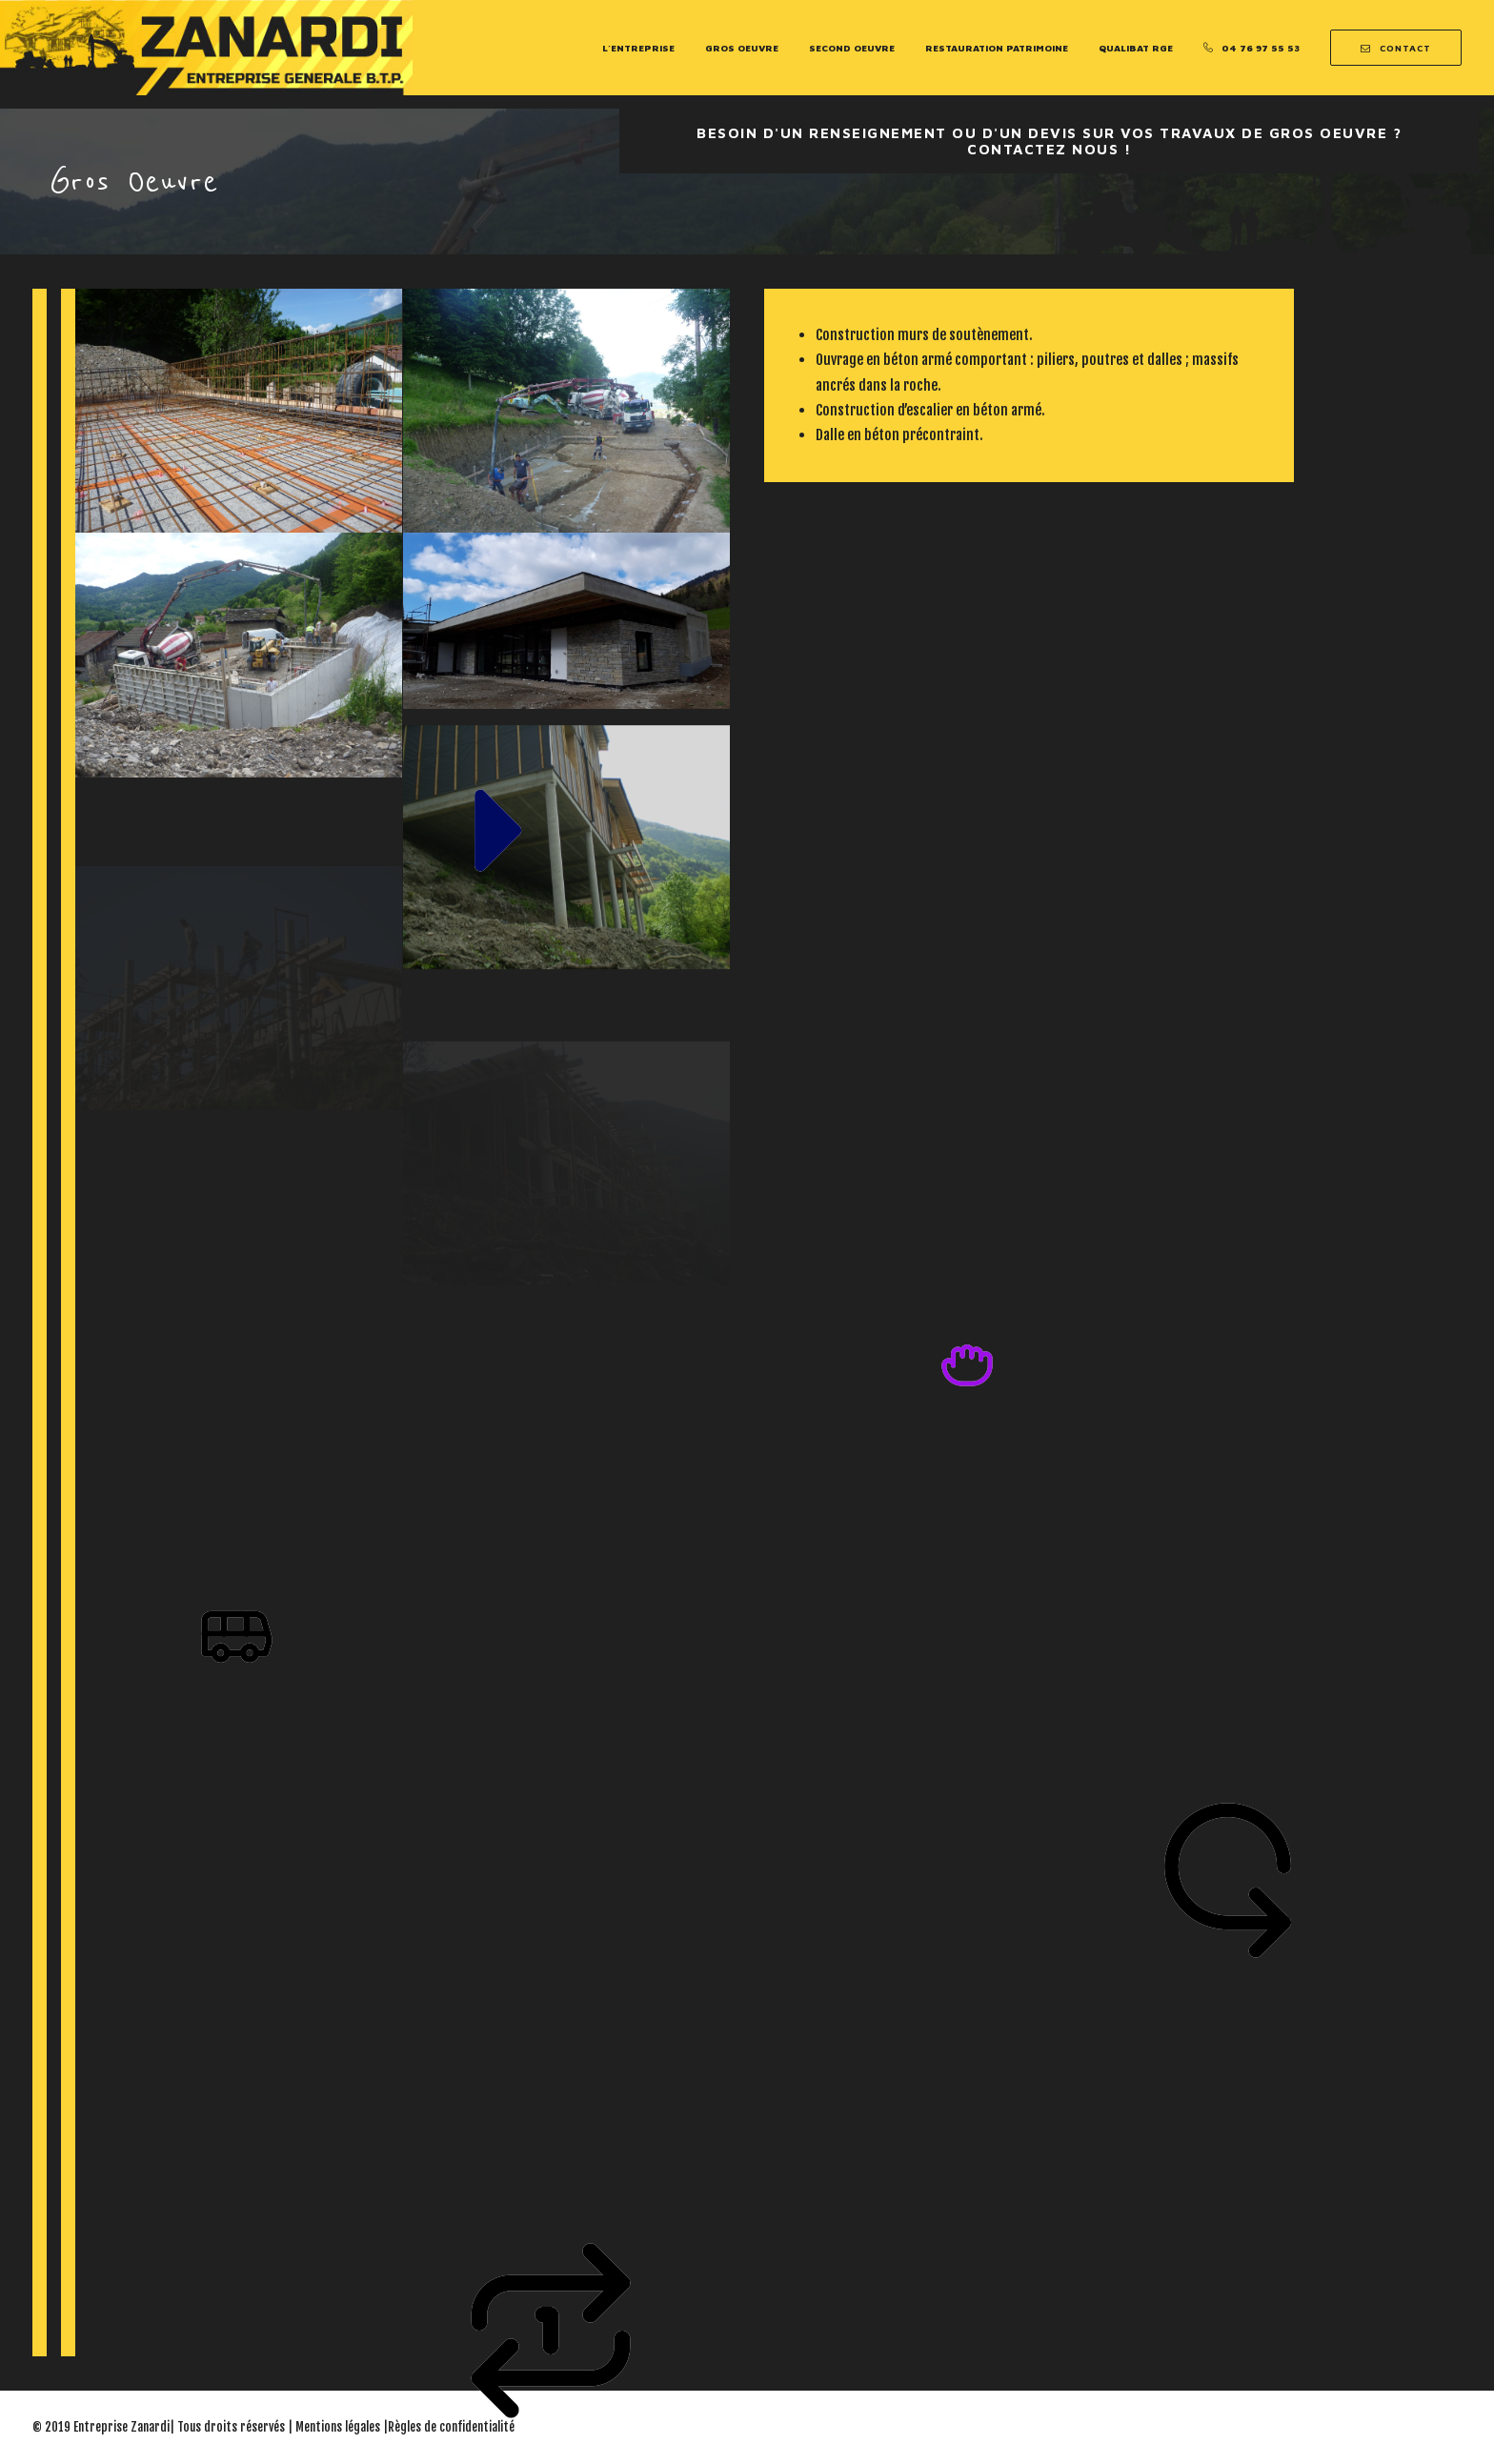 This screenshot has height=2464, width=1494. I want to click on repeat current track once, so click(551, 2331).